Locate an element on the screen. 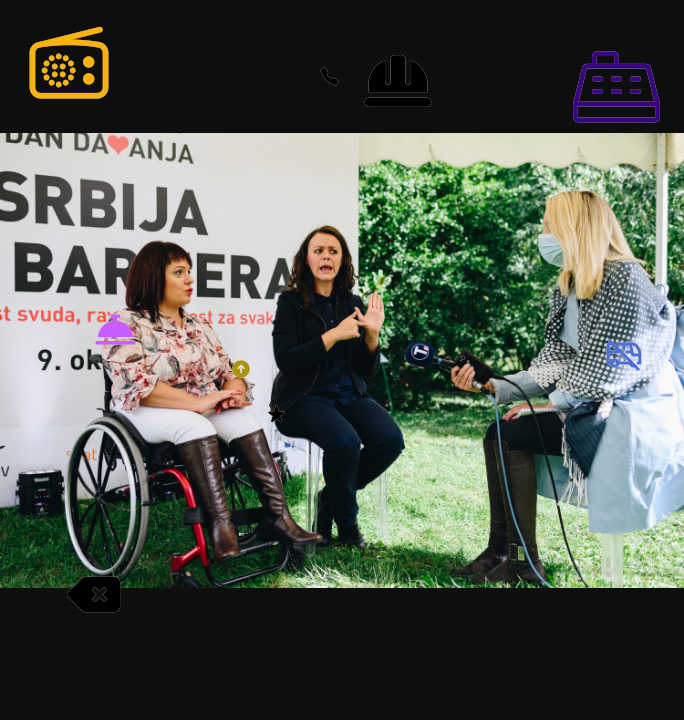 The image size is (684, 720). open point of sale system is located at coordinates (616, 91).